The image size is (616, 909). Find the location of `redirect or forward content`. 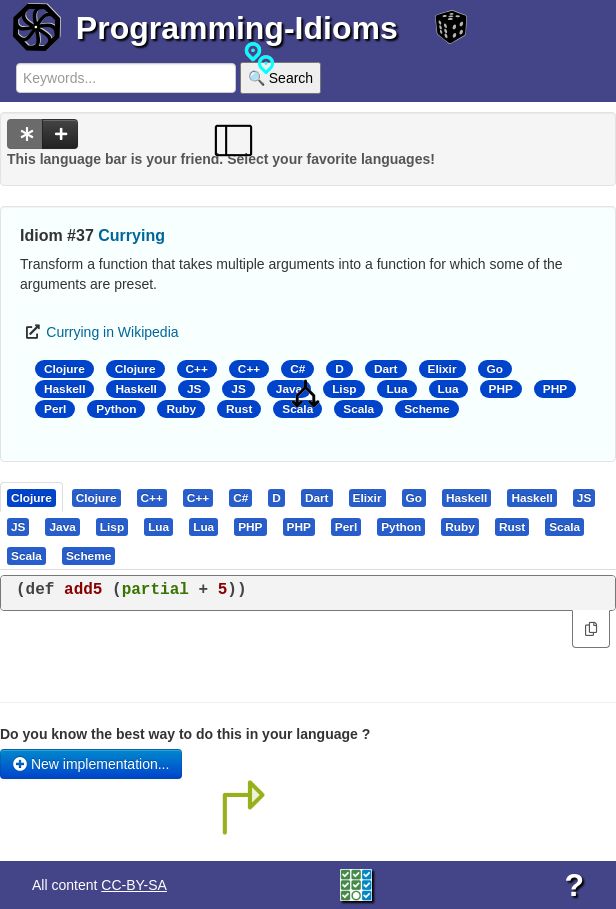

redirect or forward content is located at coordinates (239, 807).